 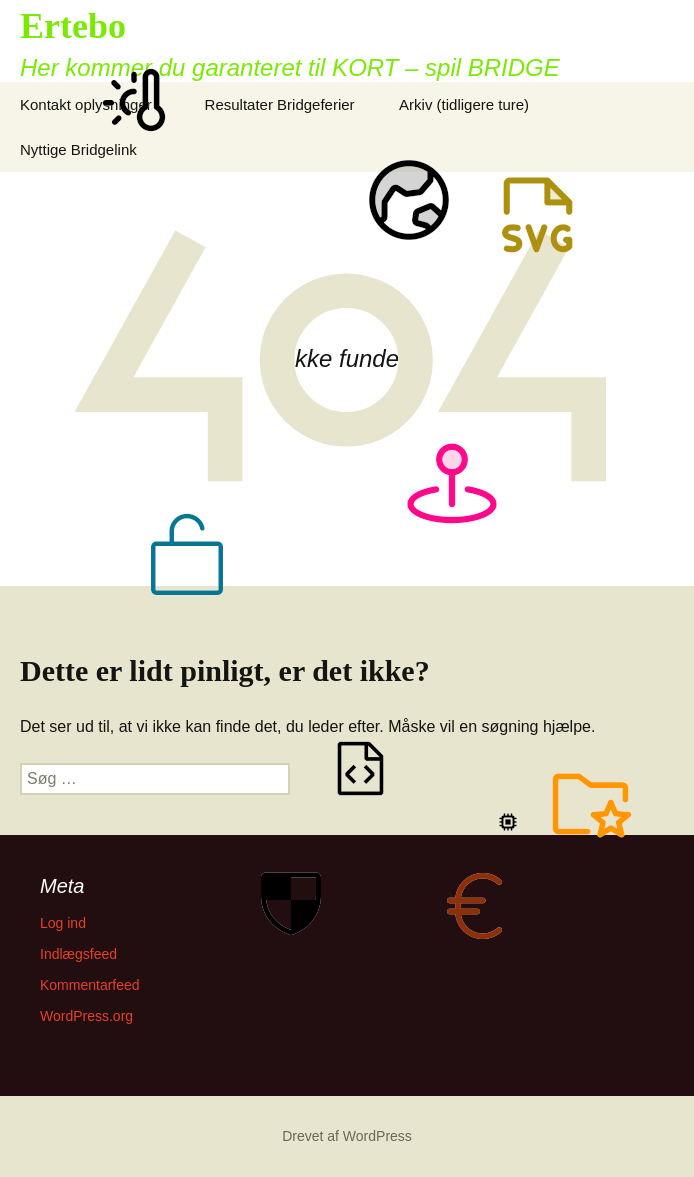 I want to click on view prices in euros, so click(x=480, y=906).